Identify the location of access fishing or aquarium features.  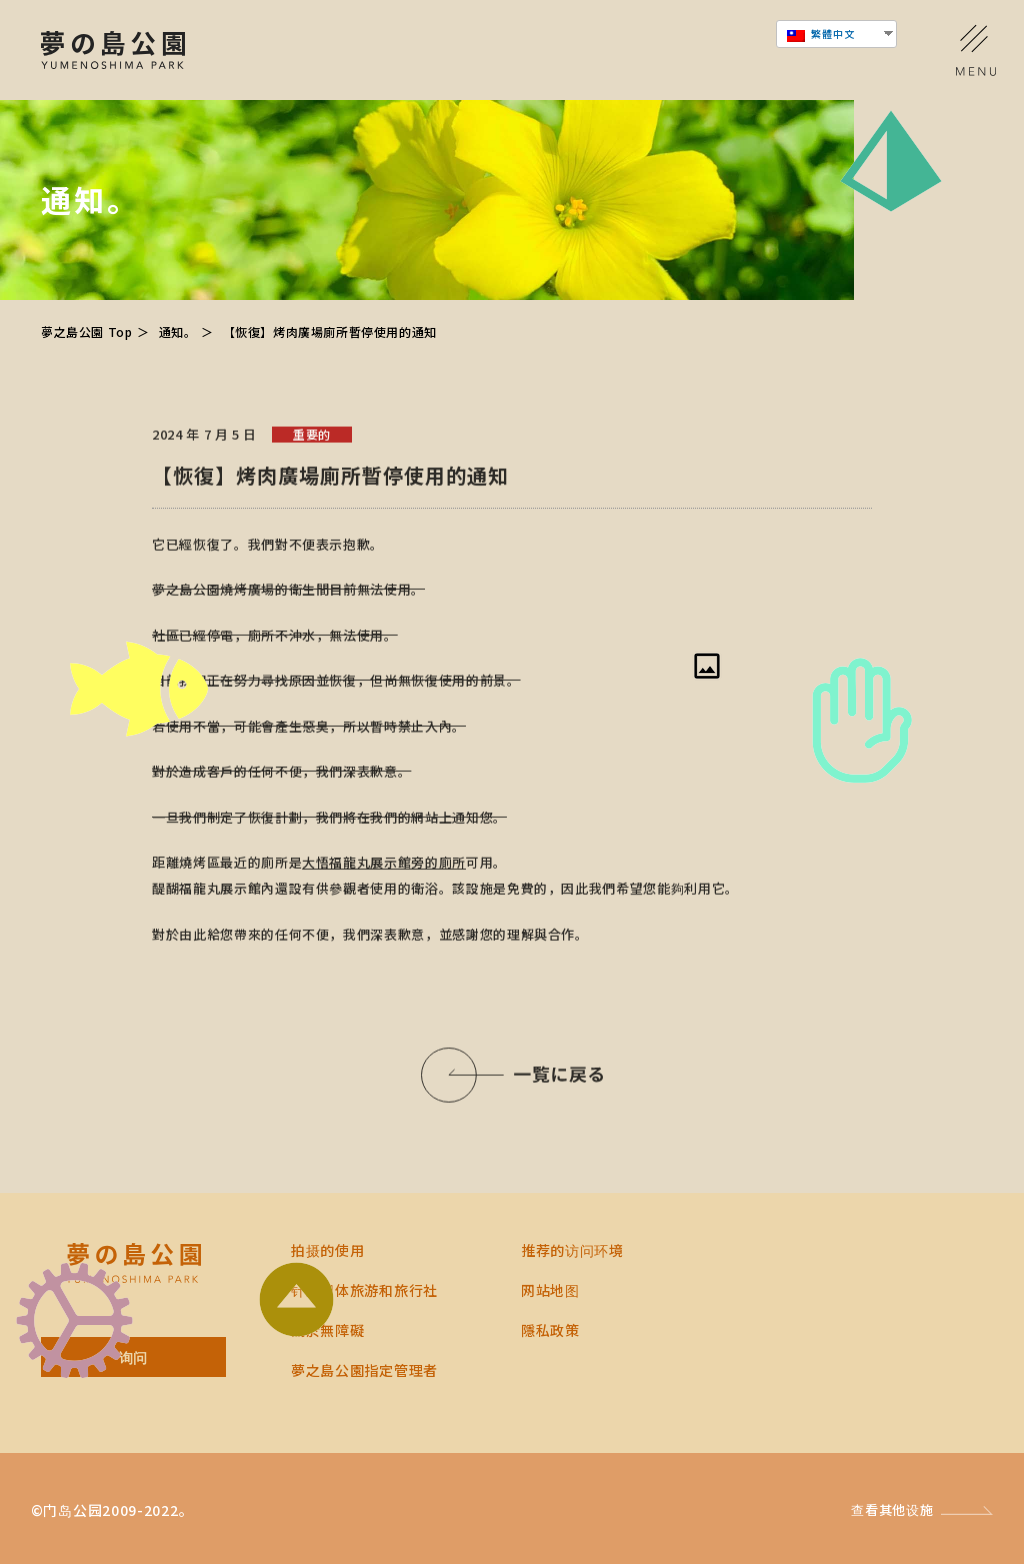
(139, 689).